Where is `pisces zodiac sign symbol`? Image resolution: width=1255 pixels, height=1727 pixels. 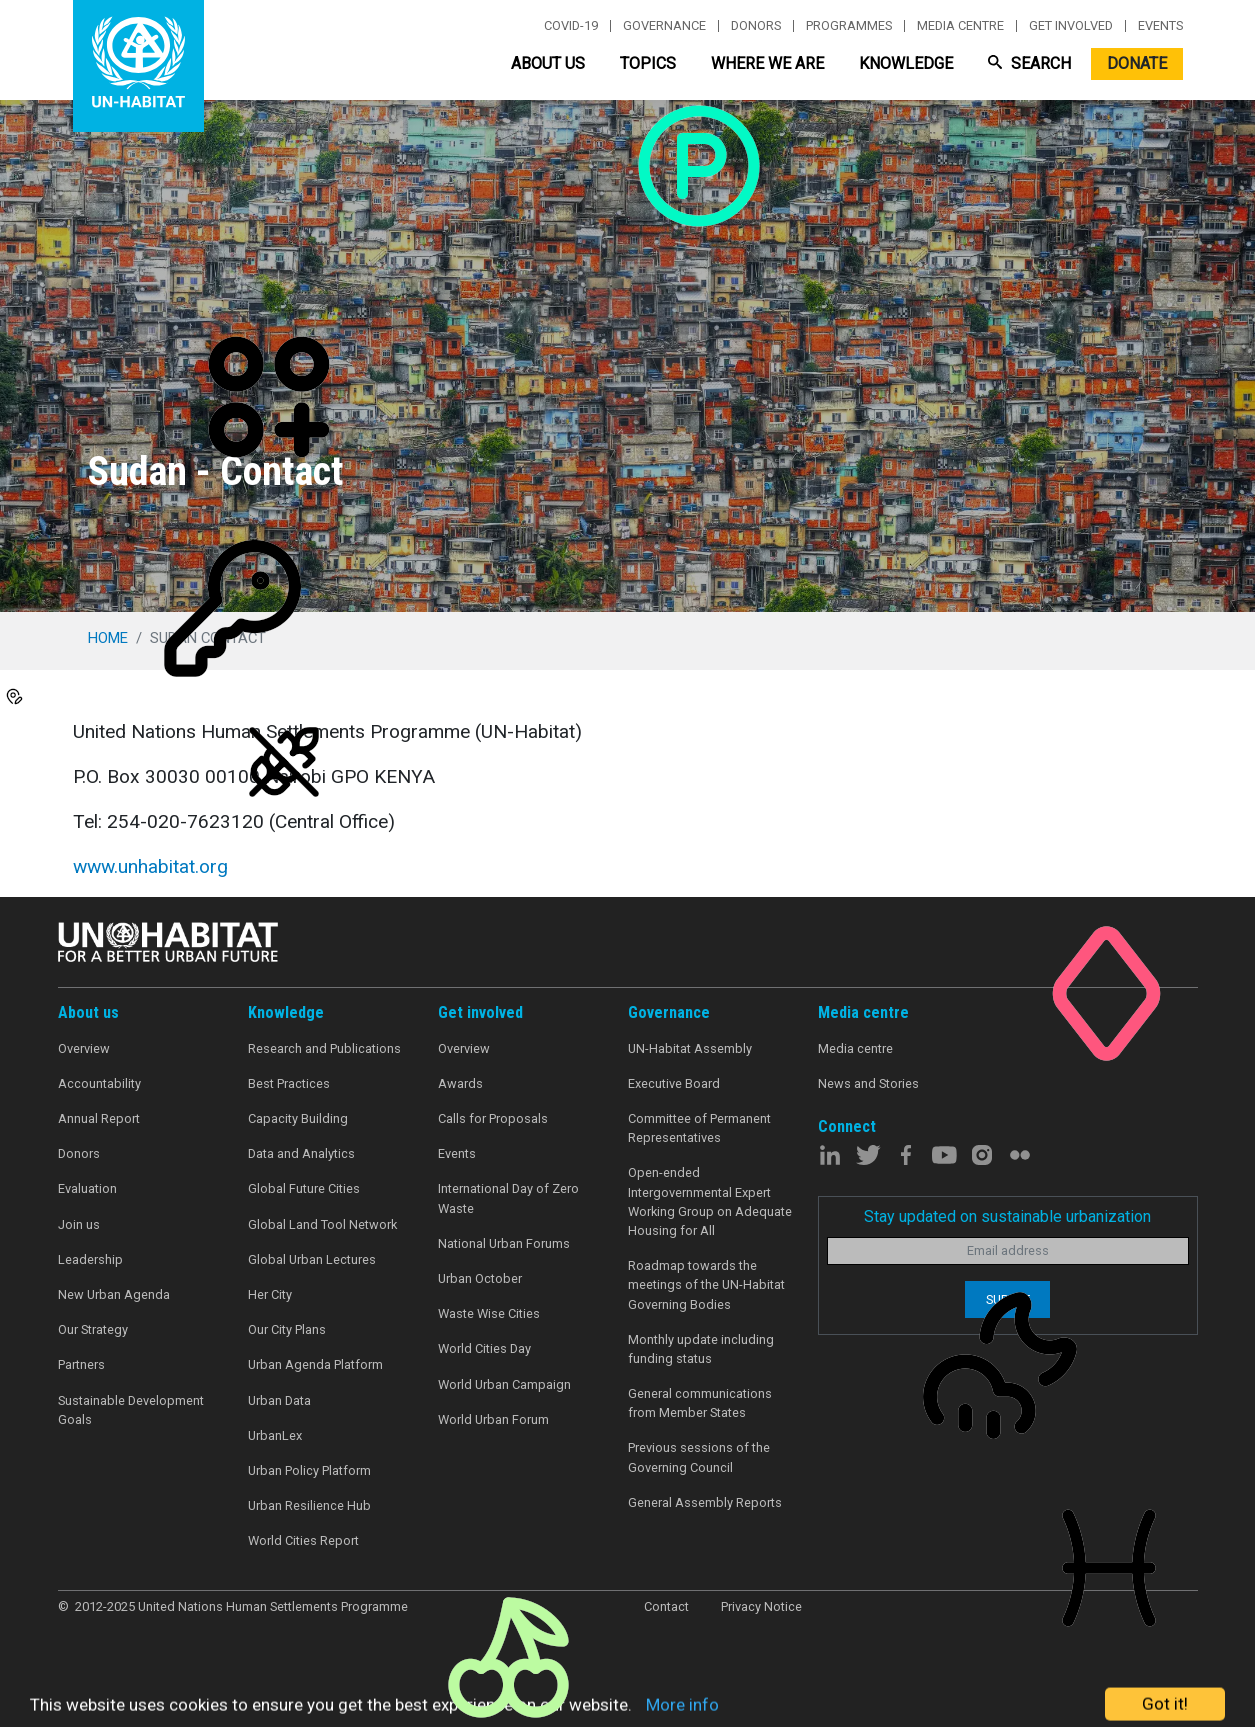
pisces zodiac sign symbol is located at coordinates (1109, 1568).